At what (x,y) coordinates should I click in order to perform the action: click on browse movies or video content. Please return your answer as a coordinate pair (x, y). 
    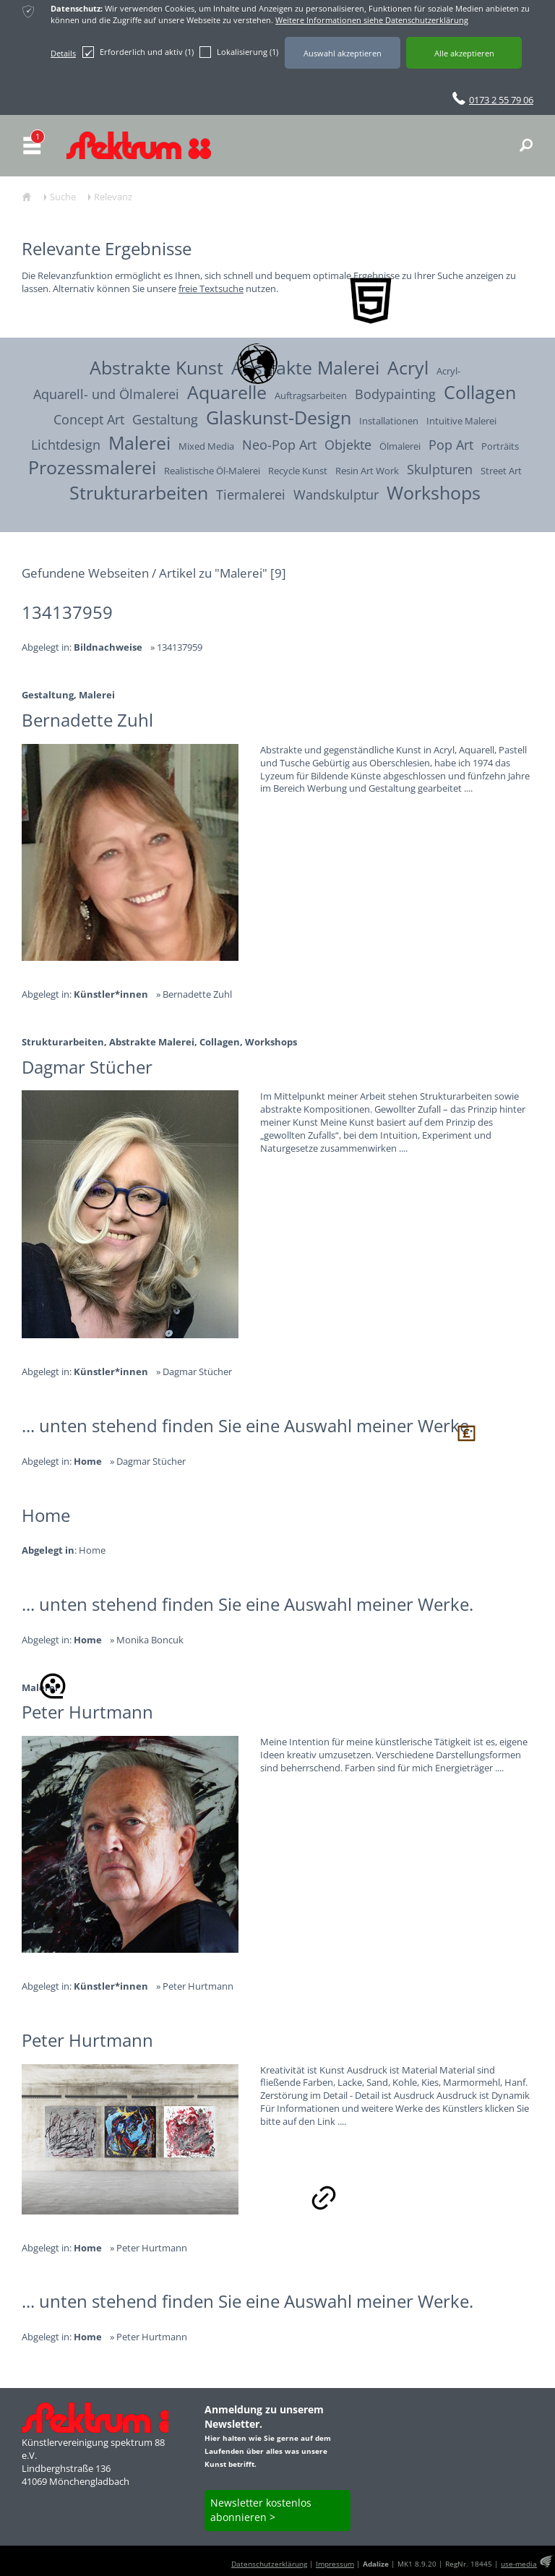
    Looking at the image, I should click on (53, 1686).